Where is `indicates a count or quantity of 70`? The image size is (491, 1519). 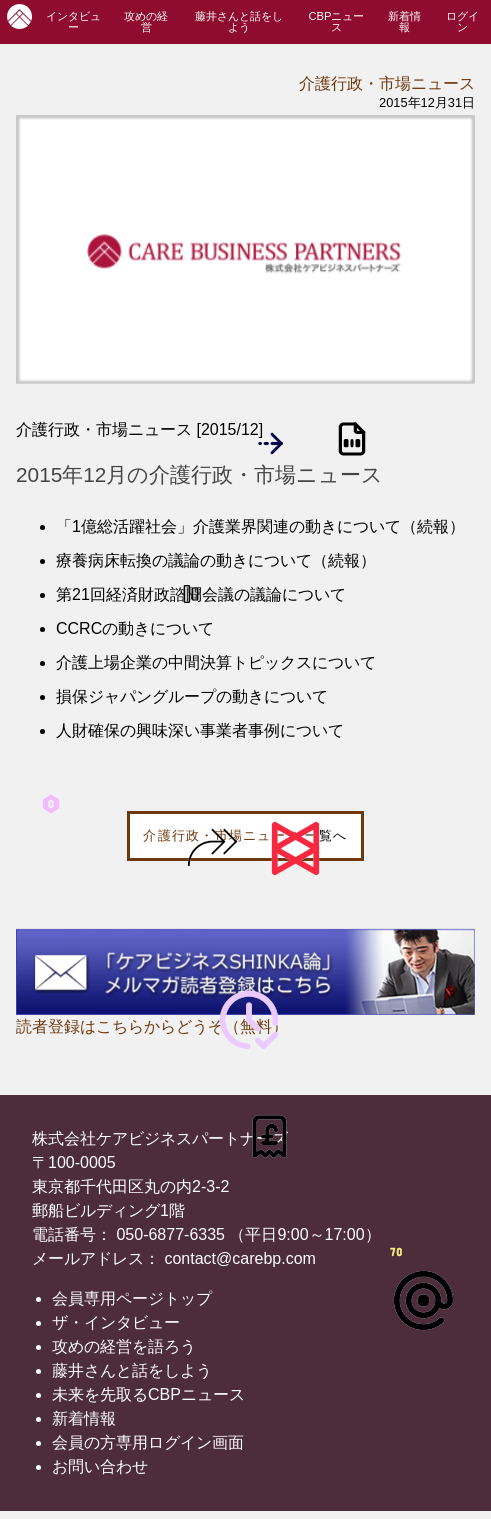
indicates a count or quantity of 70 is located at coordinates (396, 1252).